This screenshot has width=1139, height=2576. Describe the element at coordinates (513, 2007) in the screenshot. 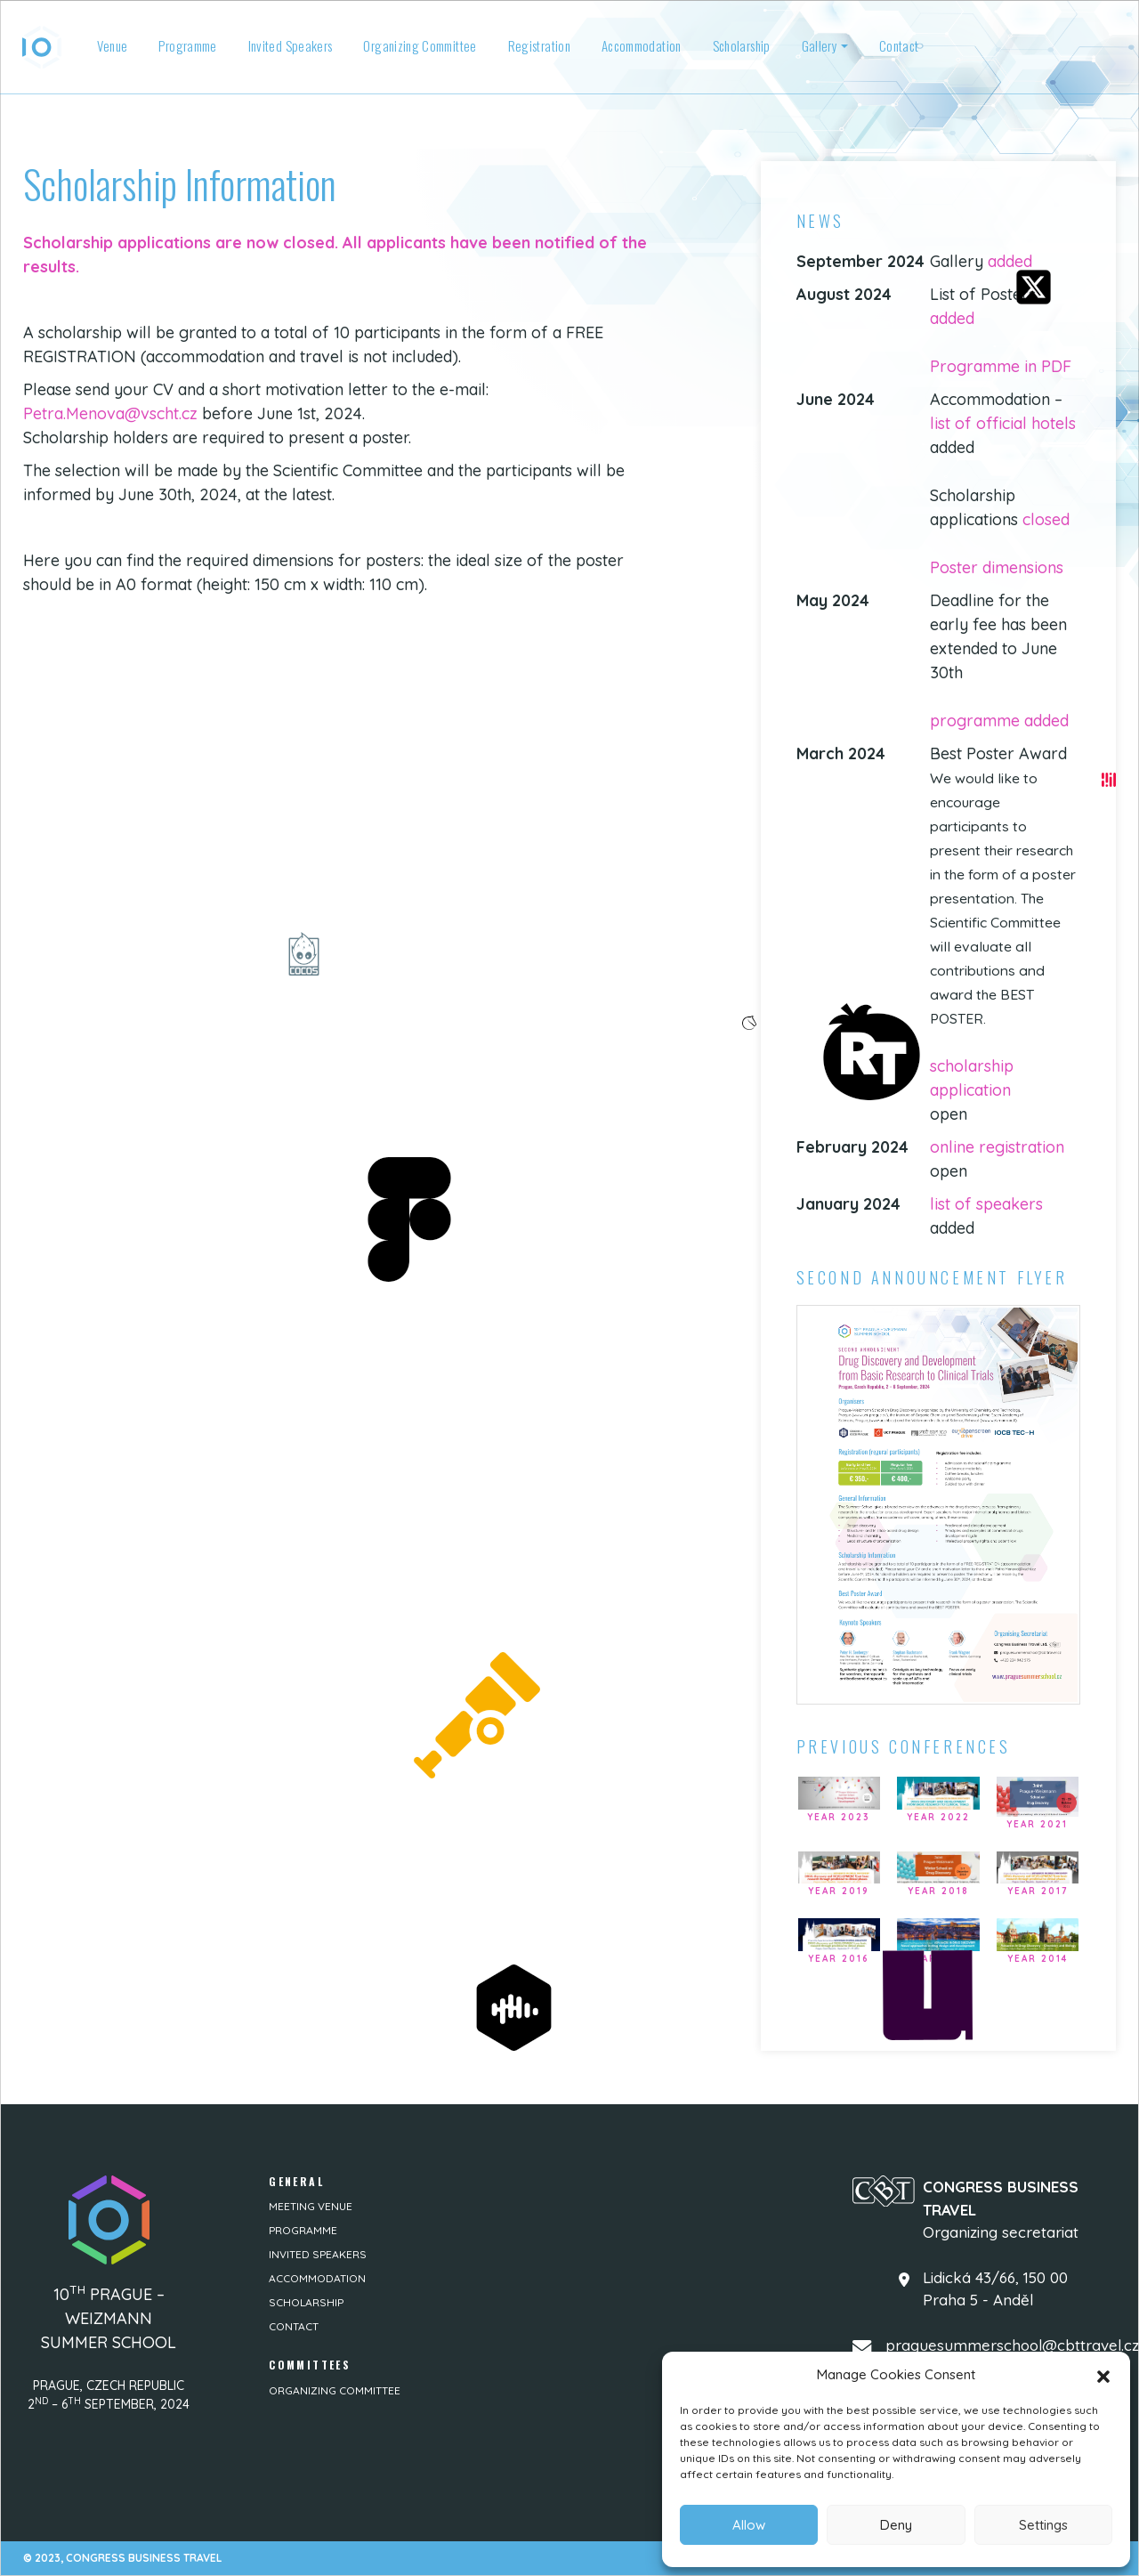

I see `open the Castbox podcast app` at that location.